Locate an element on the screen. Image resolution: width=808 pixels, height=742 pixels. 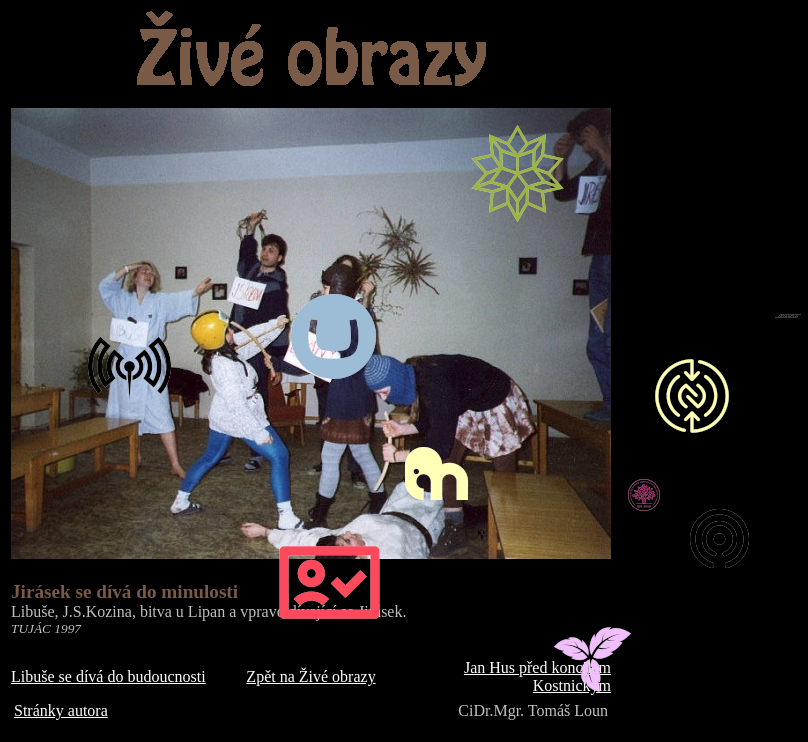
tqdm python progress bar library logo is located at coordinates (719, 538).